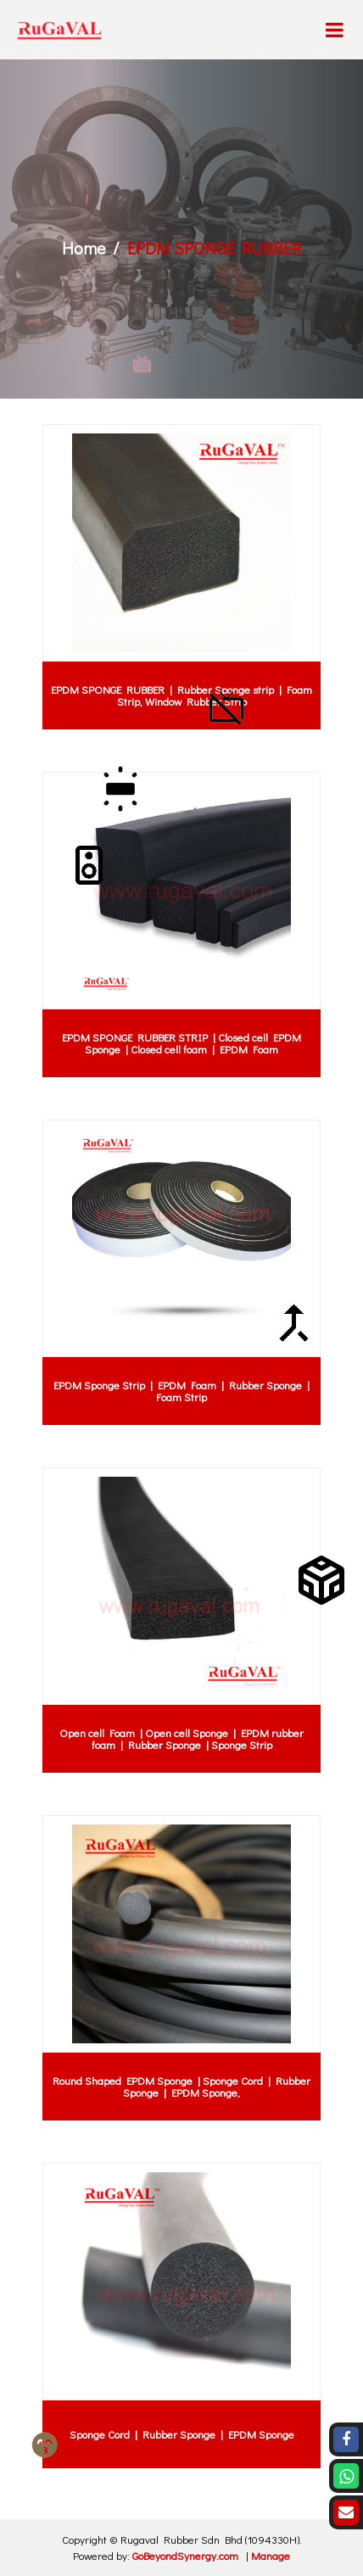 This screenshot has width=363, height=2576. Describe the element at coordinates (293, 1322) in the screenshot. I see `merge two active calls into a conference call` at that location.